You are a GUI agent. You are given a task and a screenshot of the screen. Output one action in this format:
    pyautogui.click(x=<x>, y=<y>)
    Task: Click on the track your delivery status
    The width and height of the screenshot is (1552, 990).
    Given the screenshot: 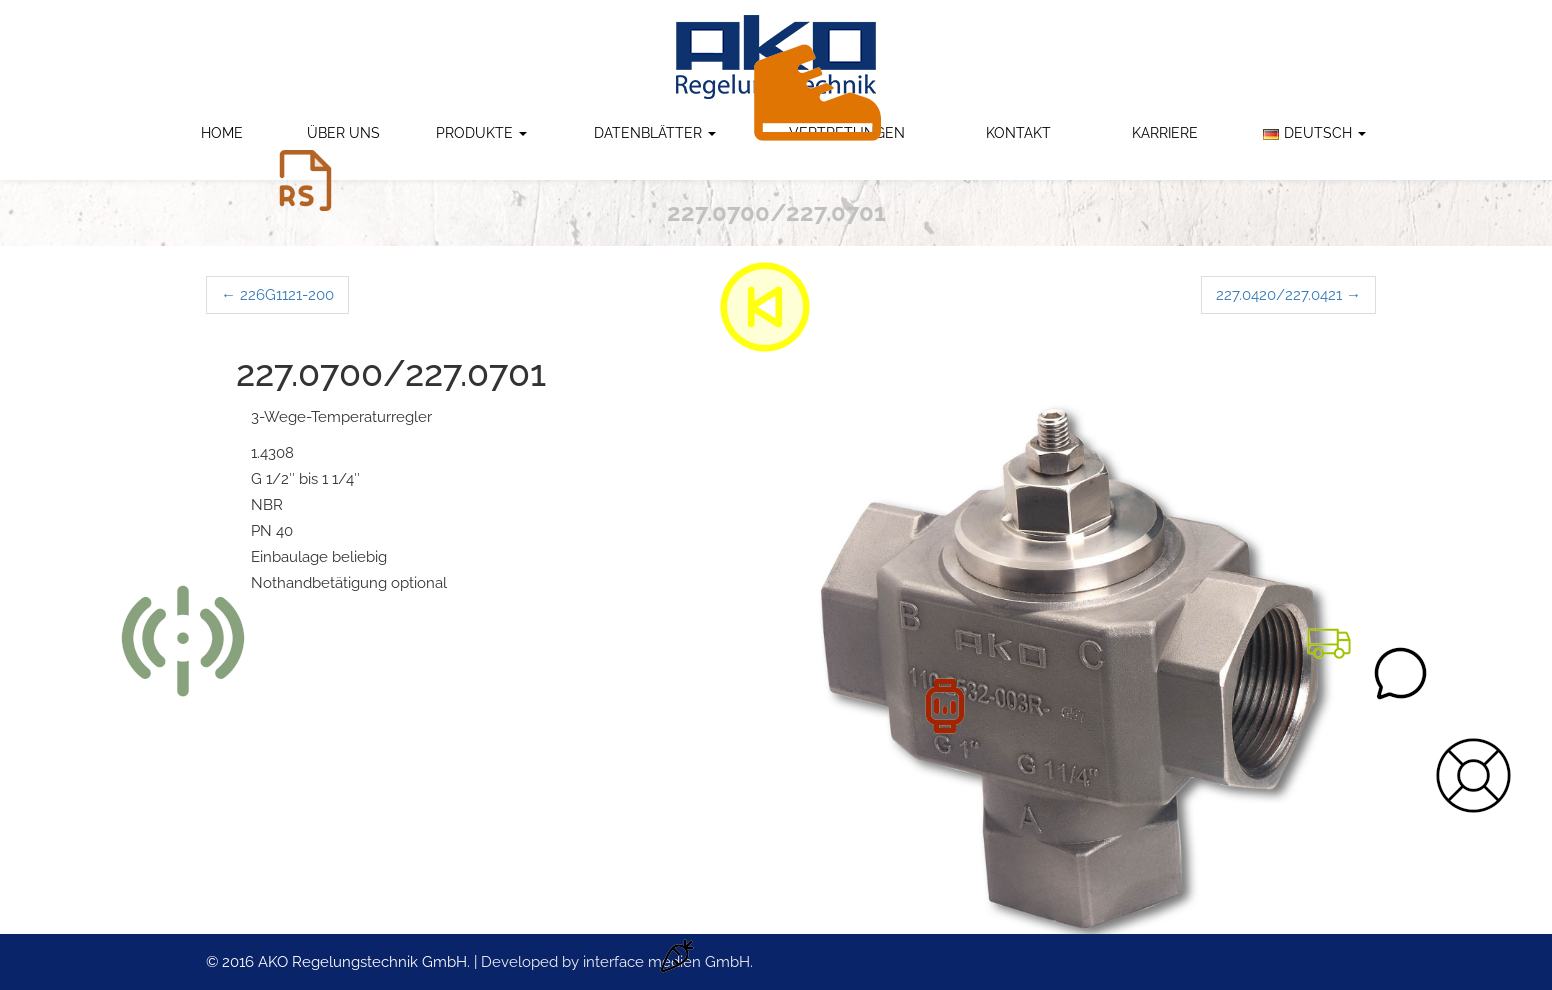 What is the action you would take?
    pyautogui.click(x=1327, y=641)
    